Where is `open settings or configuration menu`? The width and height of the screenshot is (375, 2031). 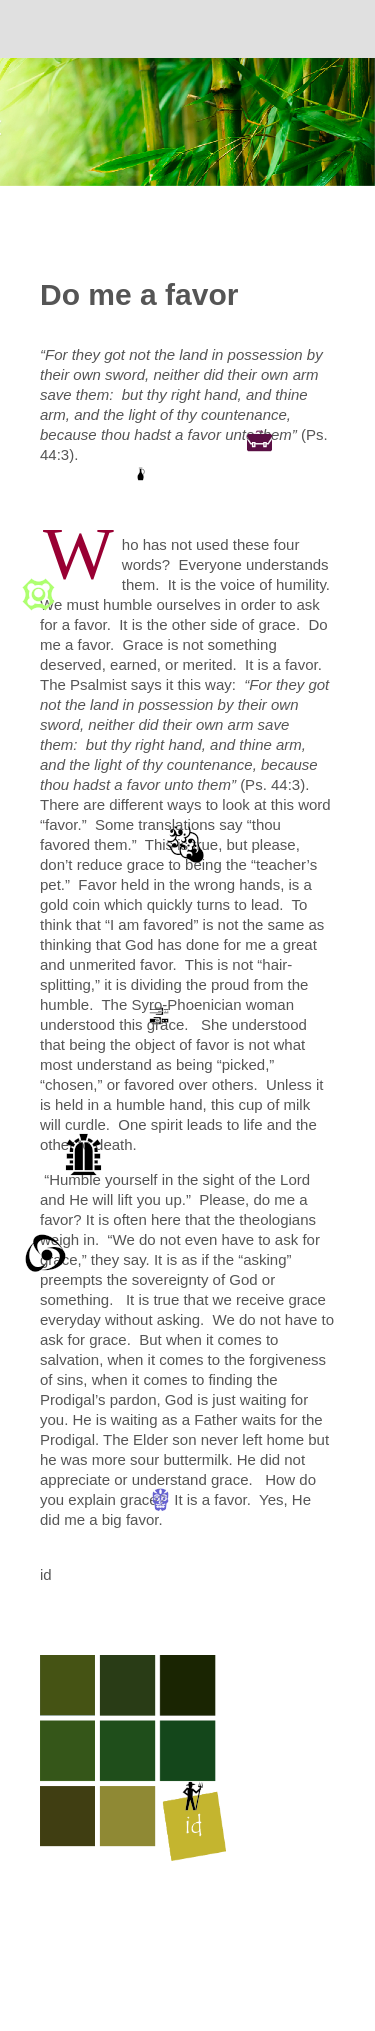 open settings or configuration menu is located at coordinates (38, 594).